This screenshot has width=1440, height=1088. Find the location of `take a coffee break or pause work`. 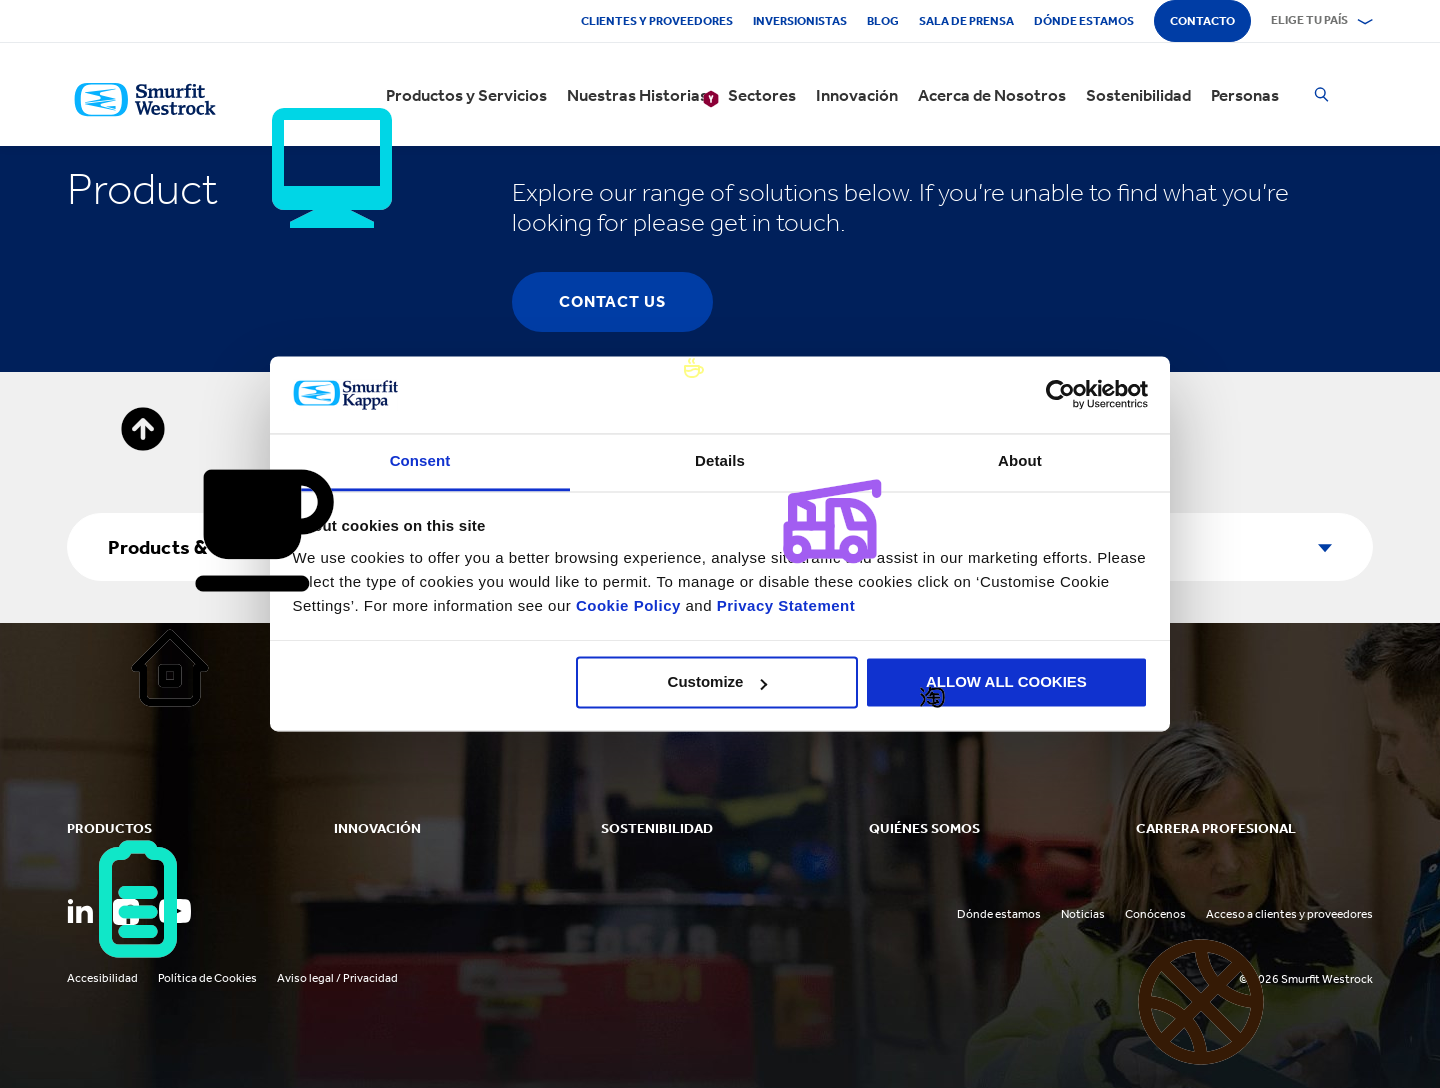

take a coffee break or pause work is located at coordinates (260, 526).